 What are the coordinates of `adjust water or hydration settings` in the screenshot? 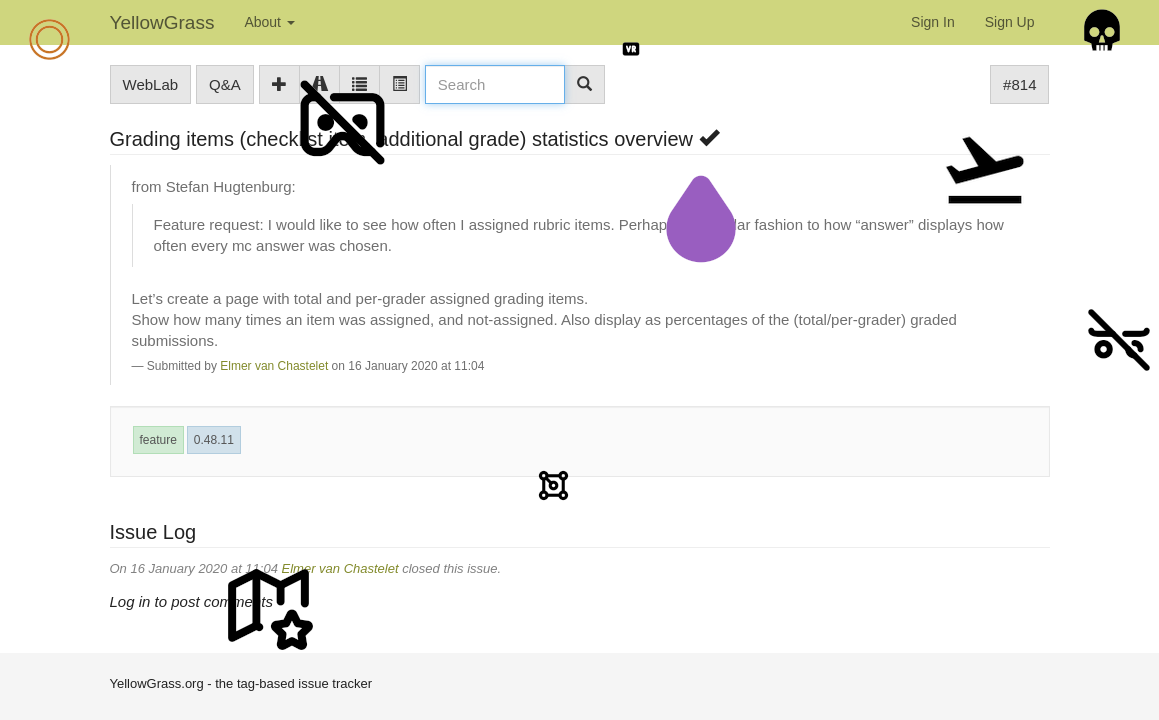 It's located at (701, 219).